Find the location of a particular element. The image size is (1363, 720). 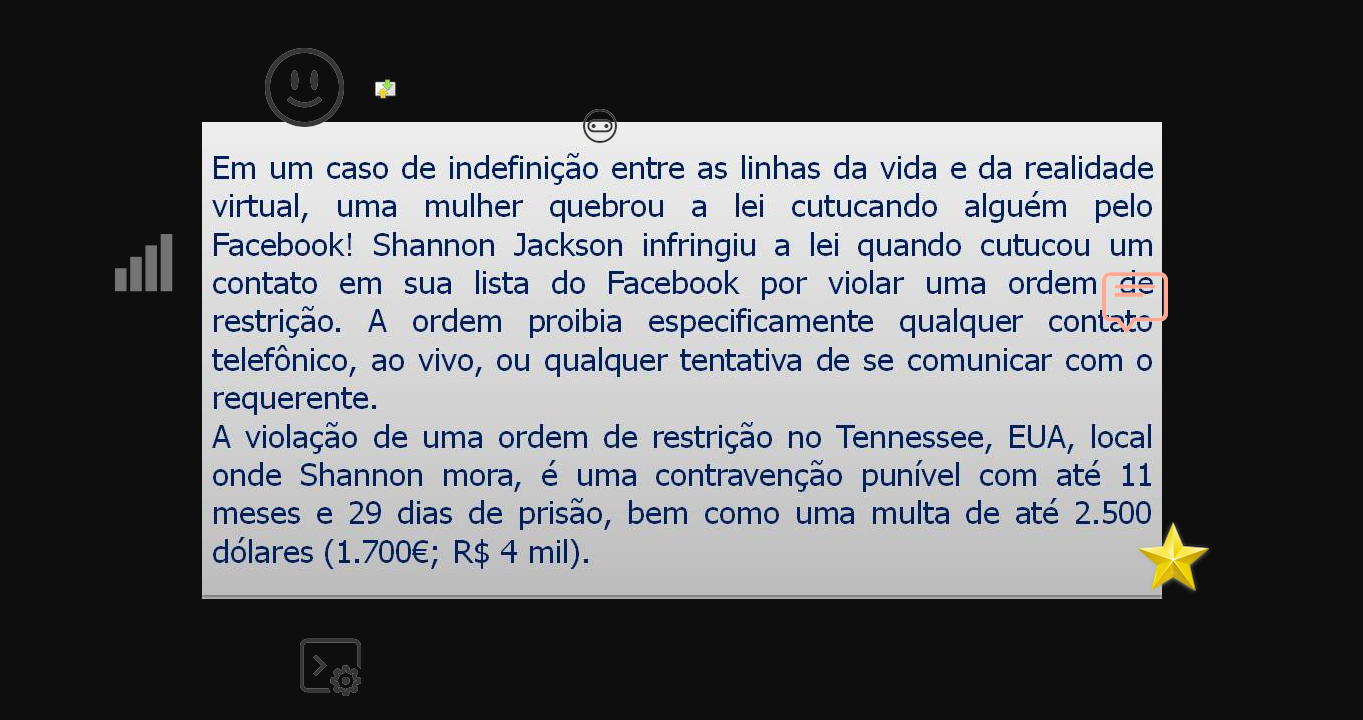

sync incoming and outgoing mail is located at coordinates (385, 90).